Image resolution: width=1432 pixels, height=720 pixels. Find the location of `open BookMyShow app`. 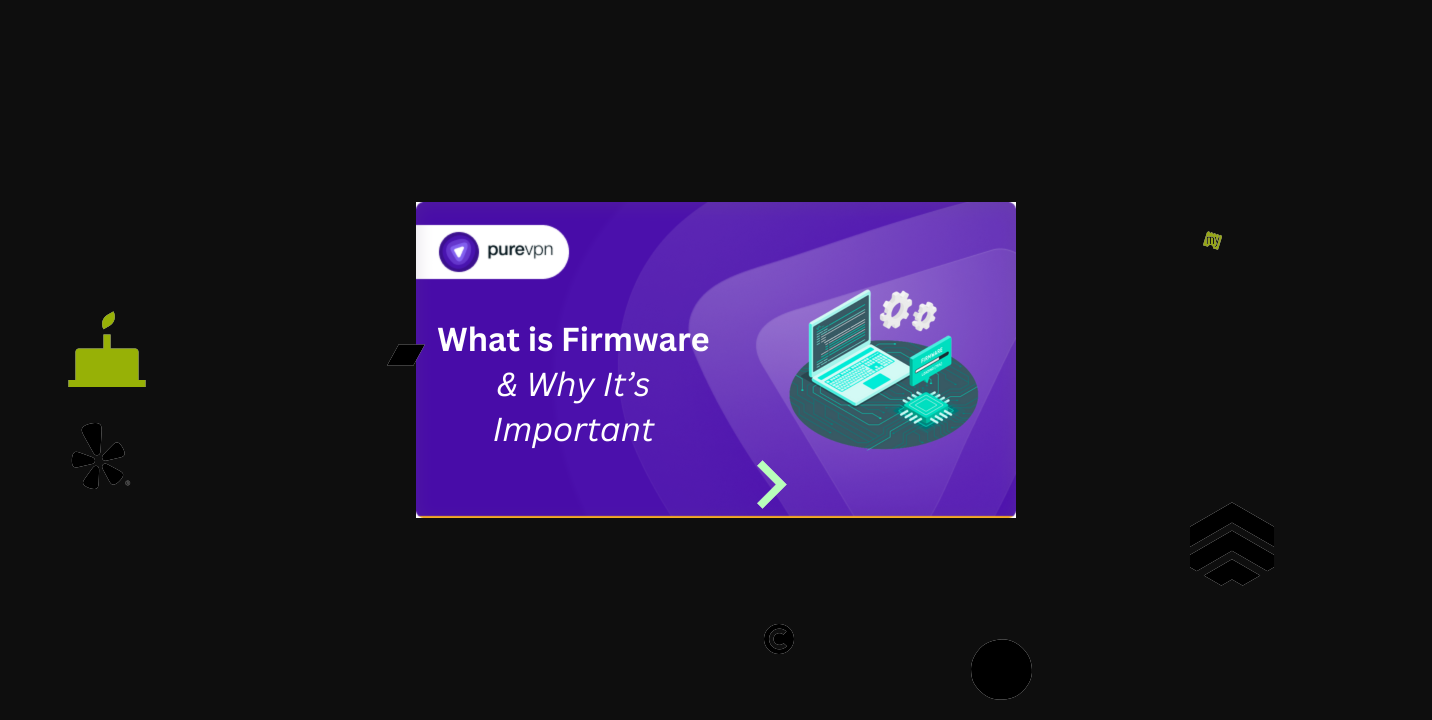

open BookMyShow app is located at coordinates (1212, 240).